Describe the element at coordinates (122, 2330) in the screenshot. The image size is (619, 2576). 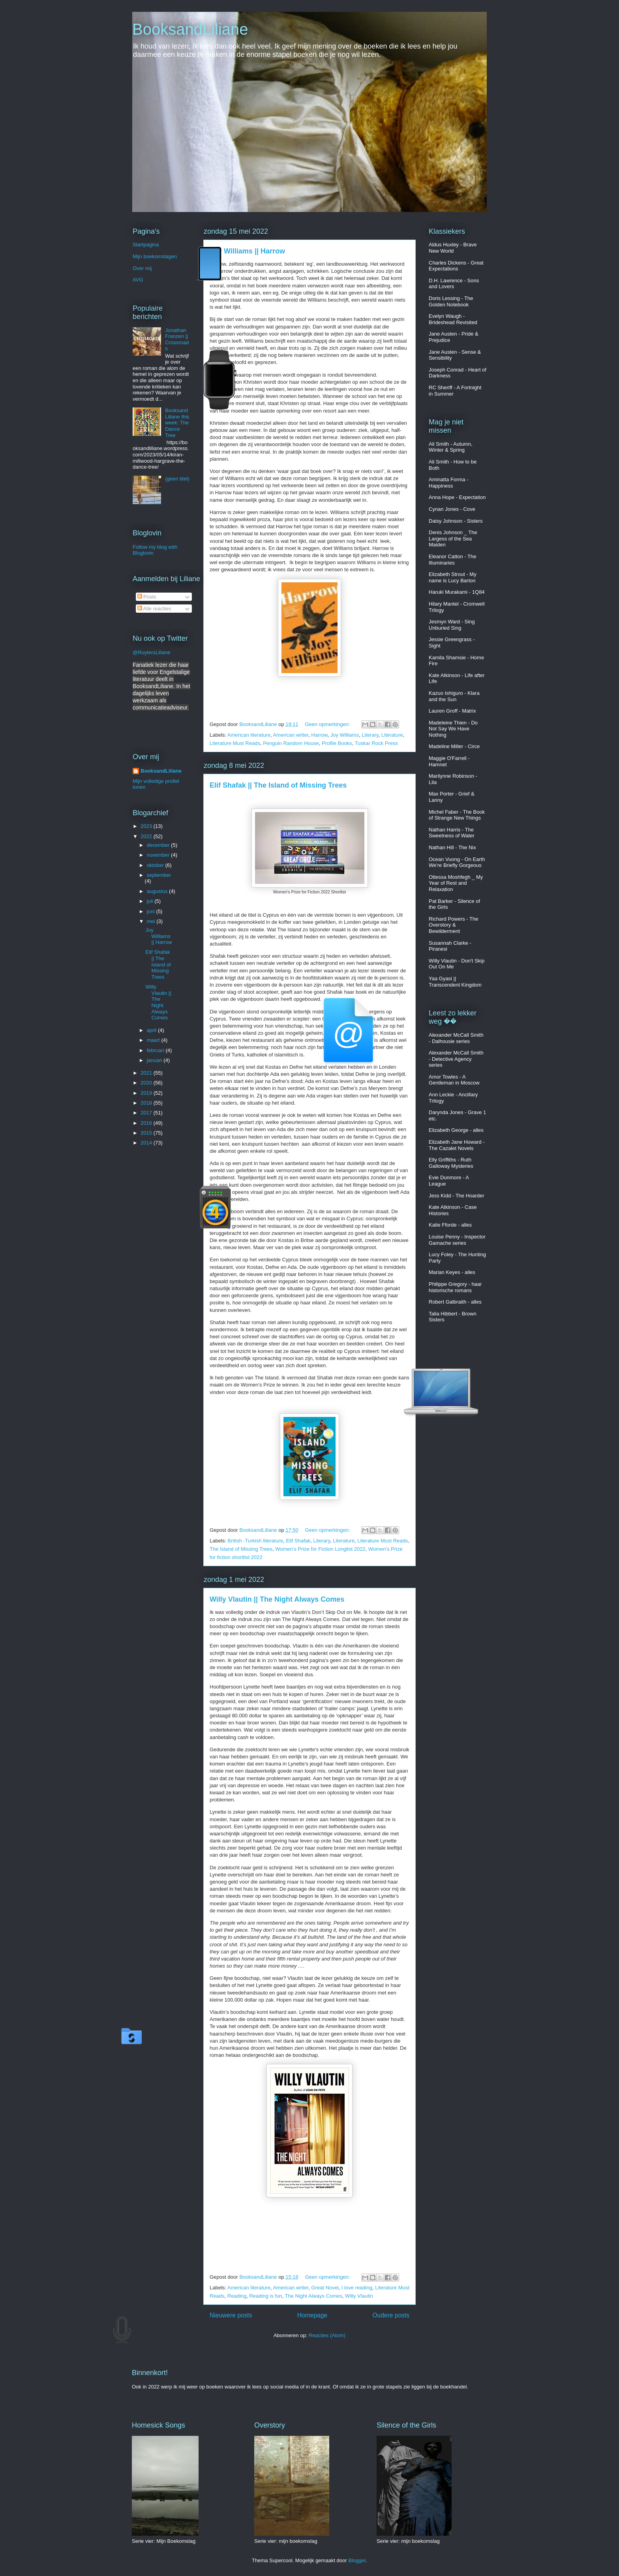
I see `access microphone or audio input settings` at that location.